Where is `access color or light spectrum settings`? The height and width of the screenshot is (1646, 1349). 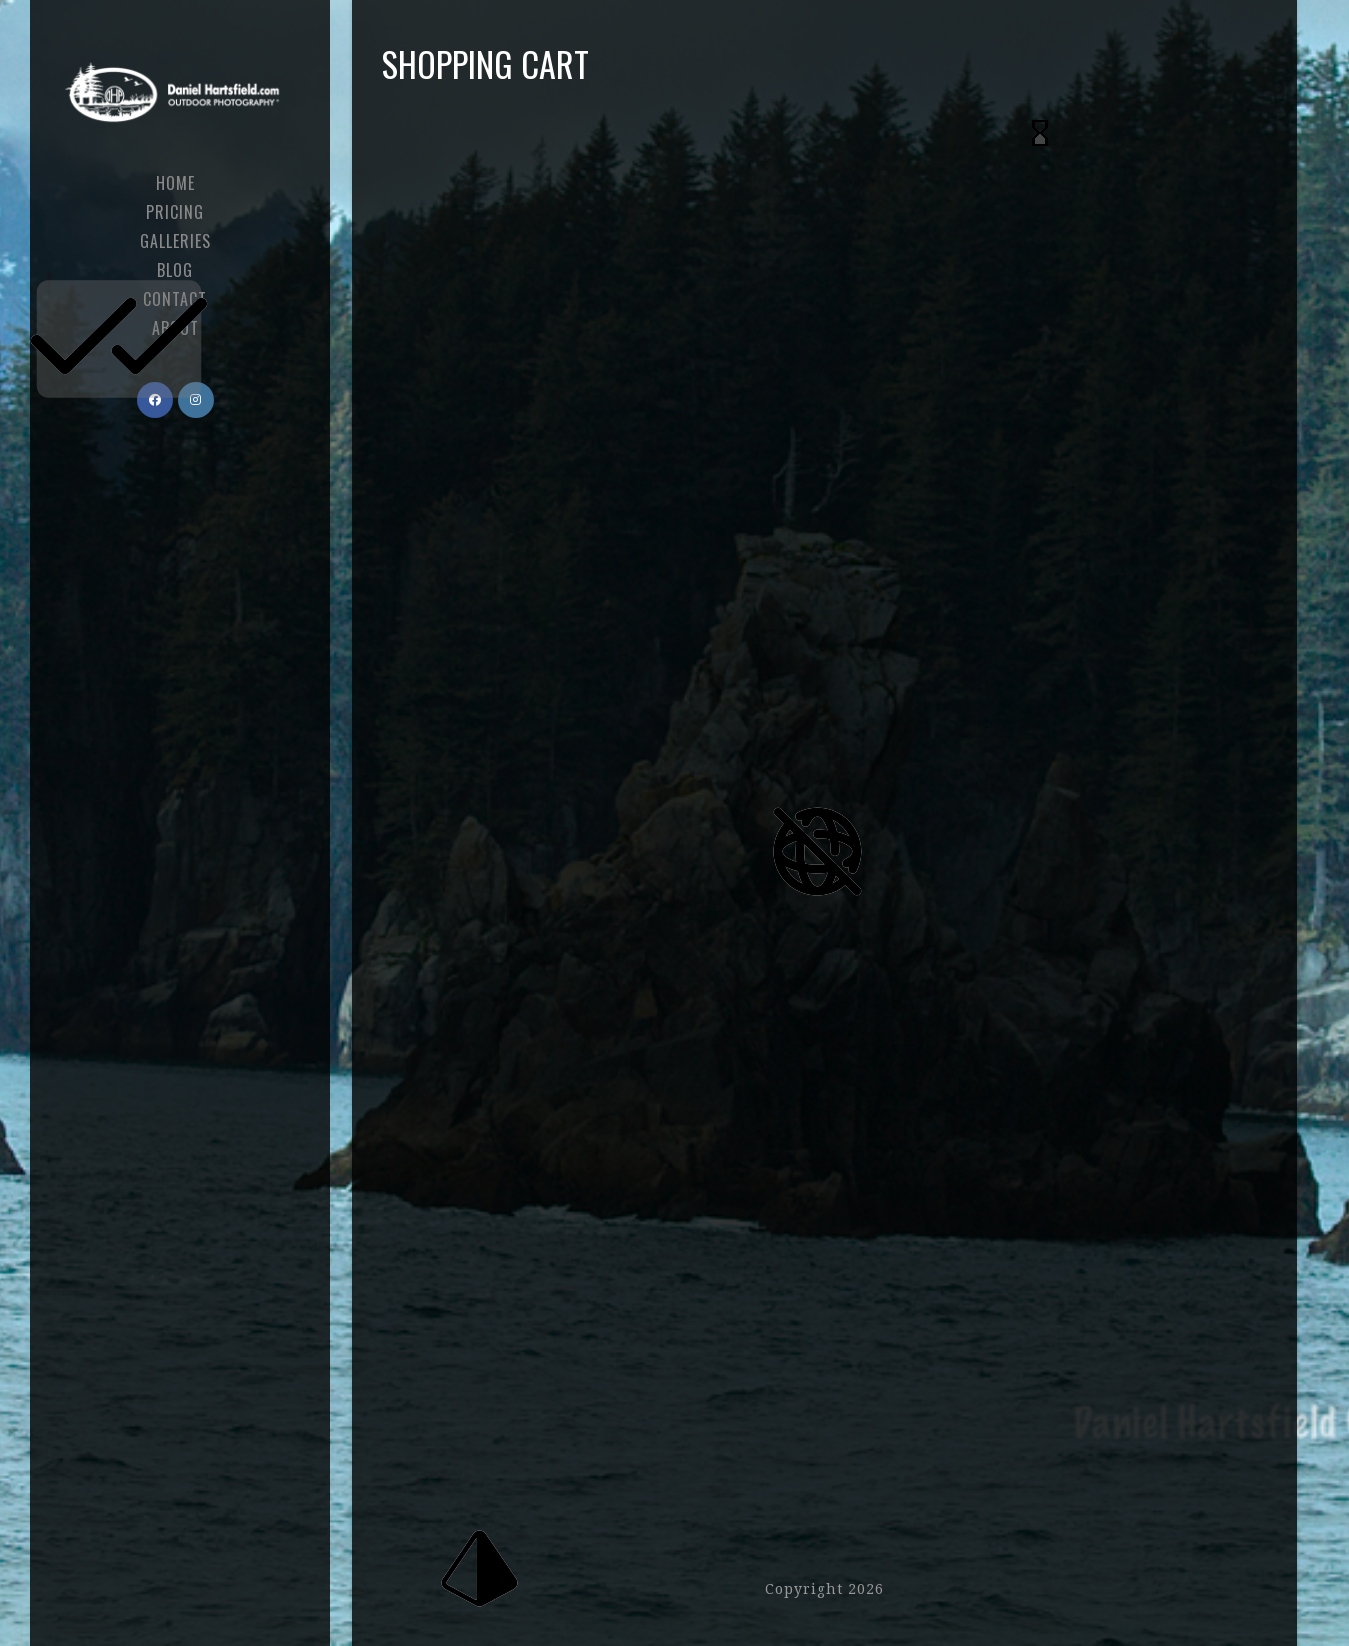
access color or light spectrum settings is located at coordinates (479, 1568).